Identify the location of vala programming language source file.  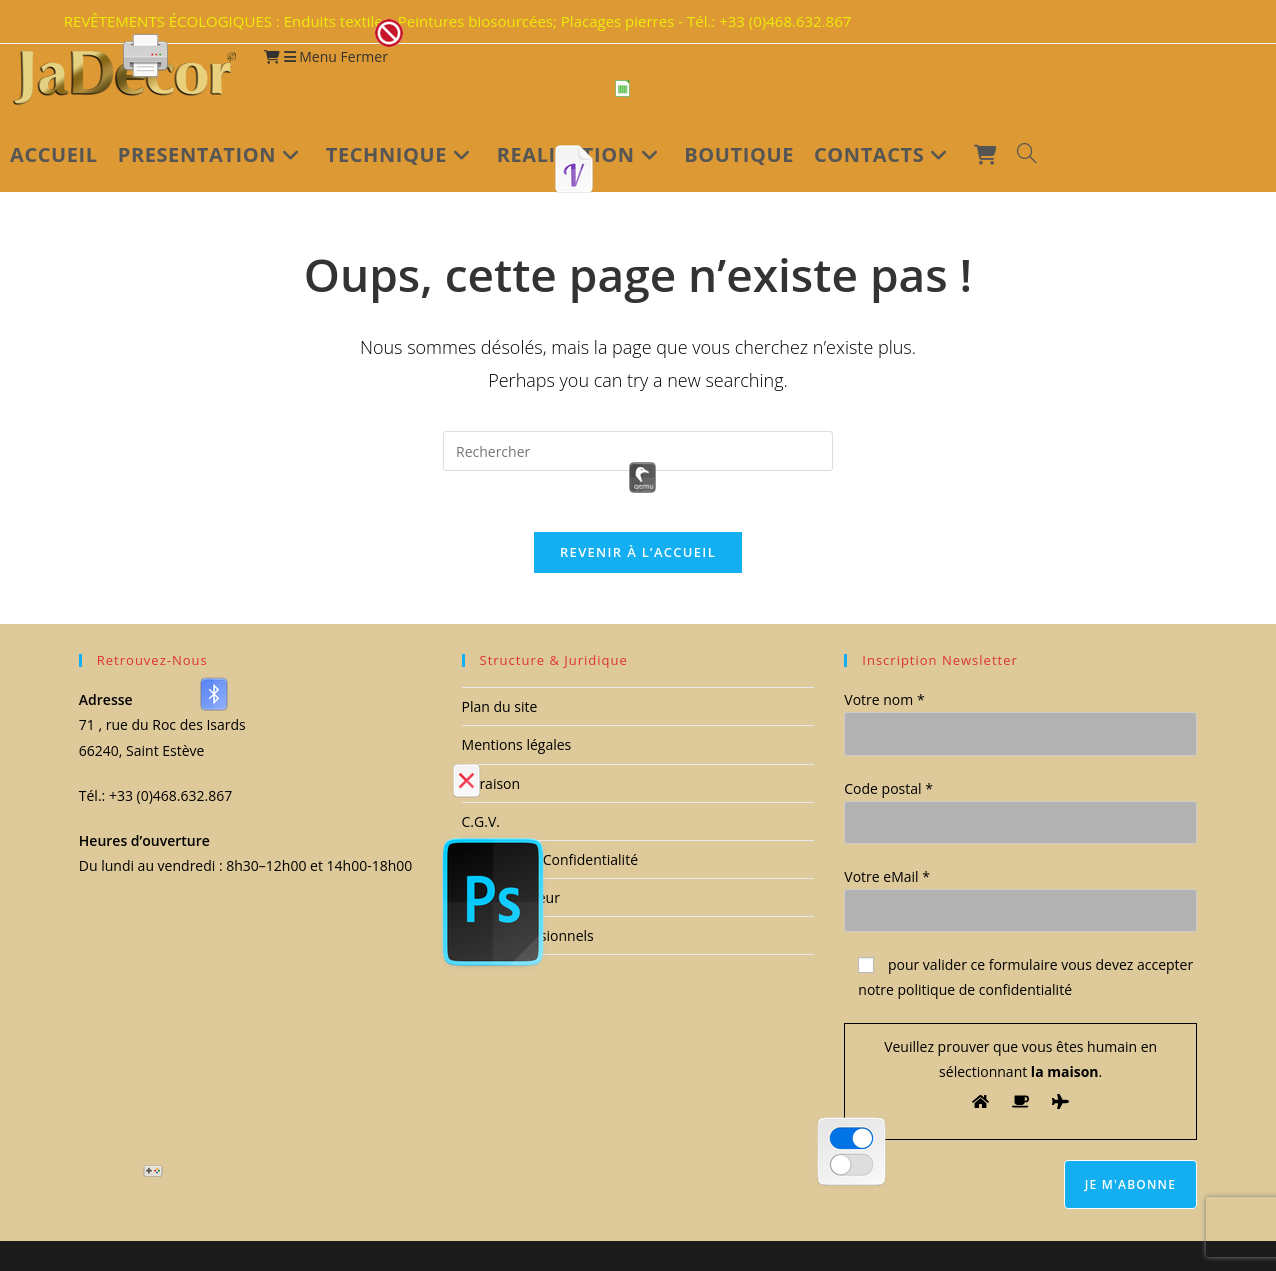
(574, 169).